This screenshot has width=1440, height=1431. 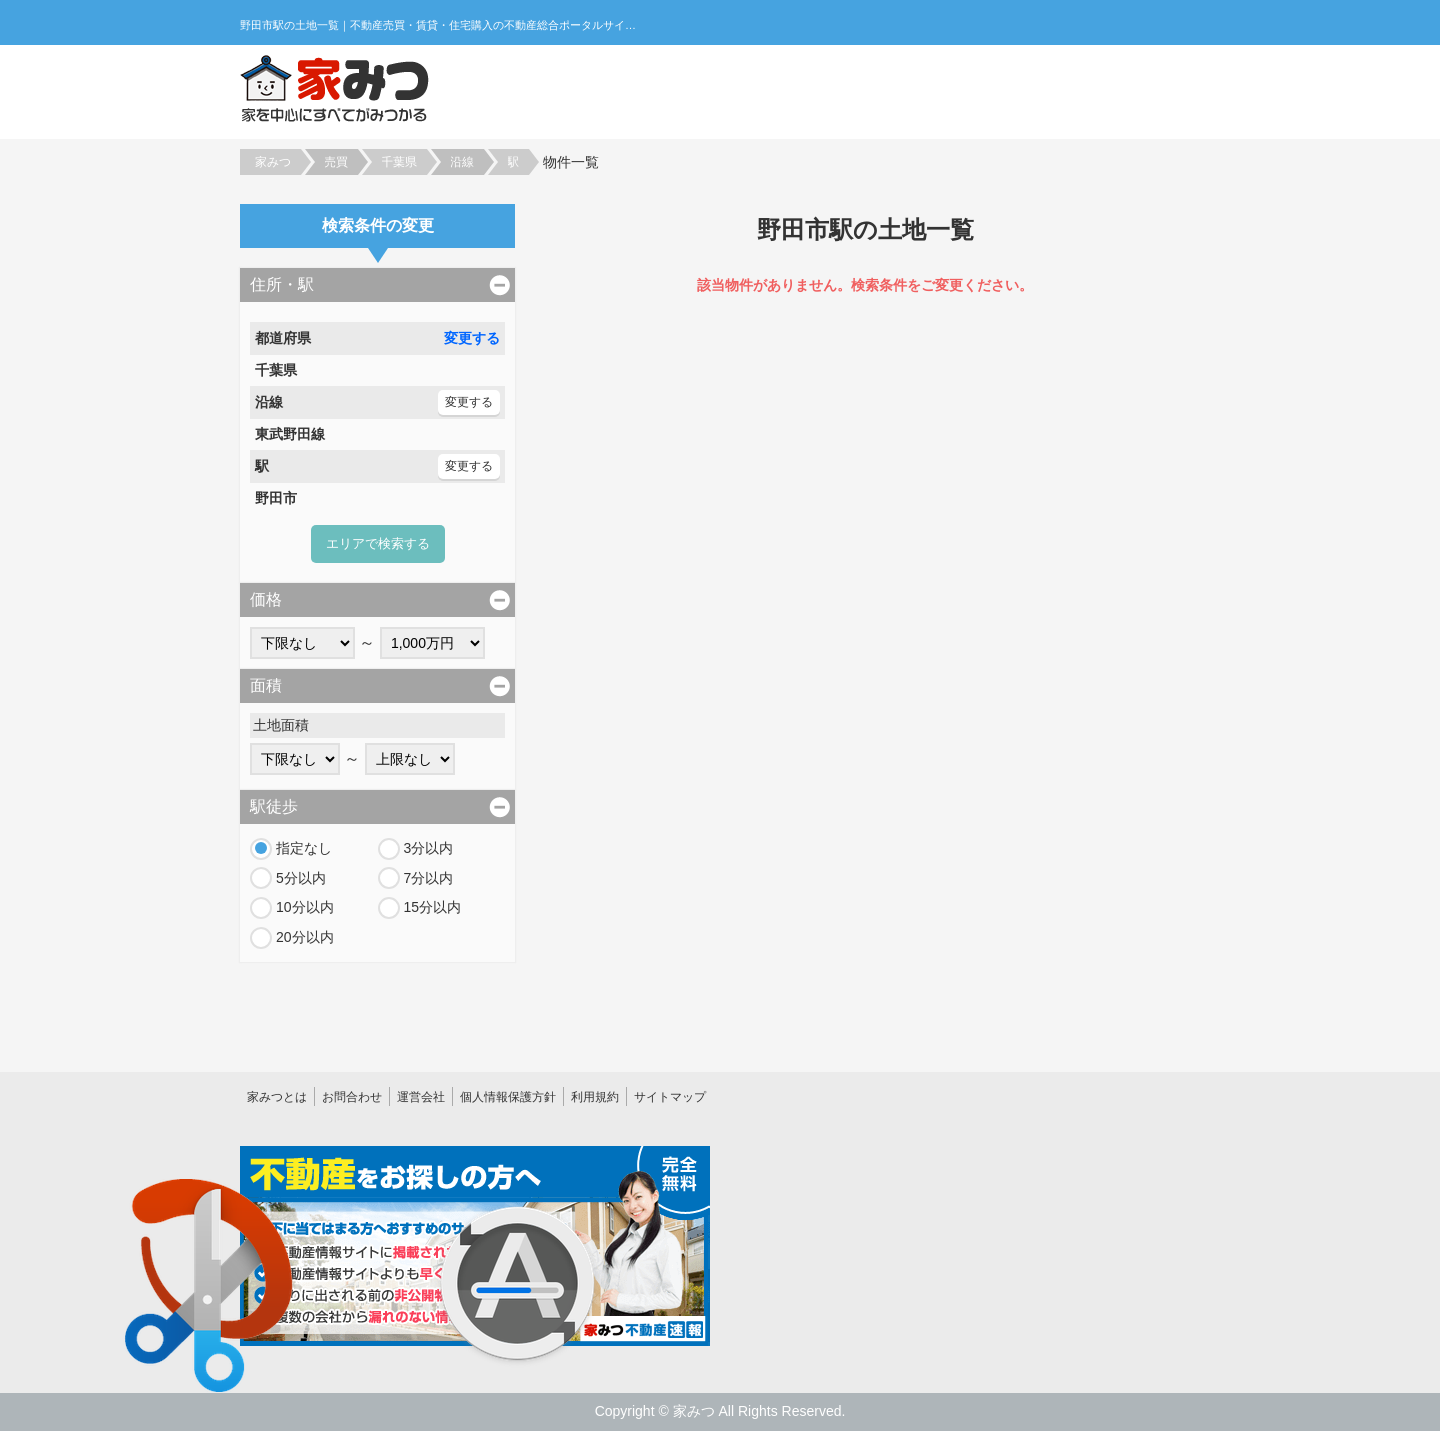 I want to click on open snip & sketch to capture a screenshot, so click(x=207, y=1285).